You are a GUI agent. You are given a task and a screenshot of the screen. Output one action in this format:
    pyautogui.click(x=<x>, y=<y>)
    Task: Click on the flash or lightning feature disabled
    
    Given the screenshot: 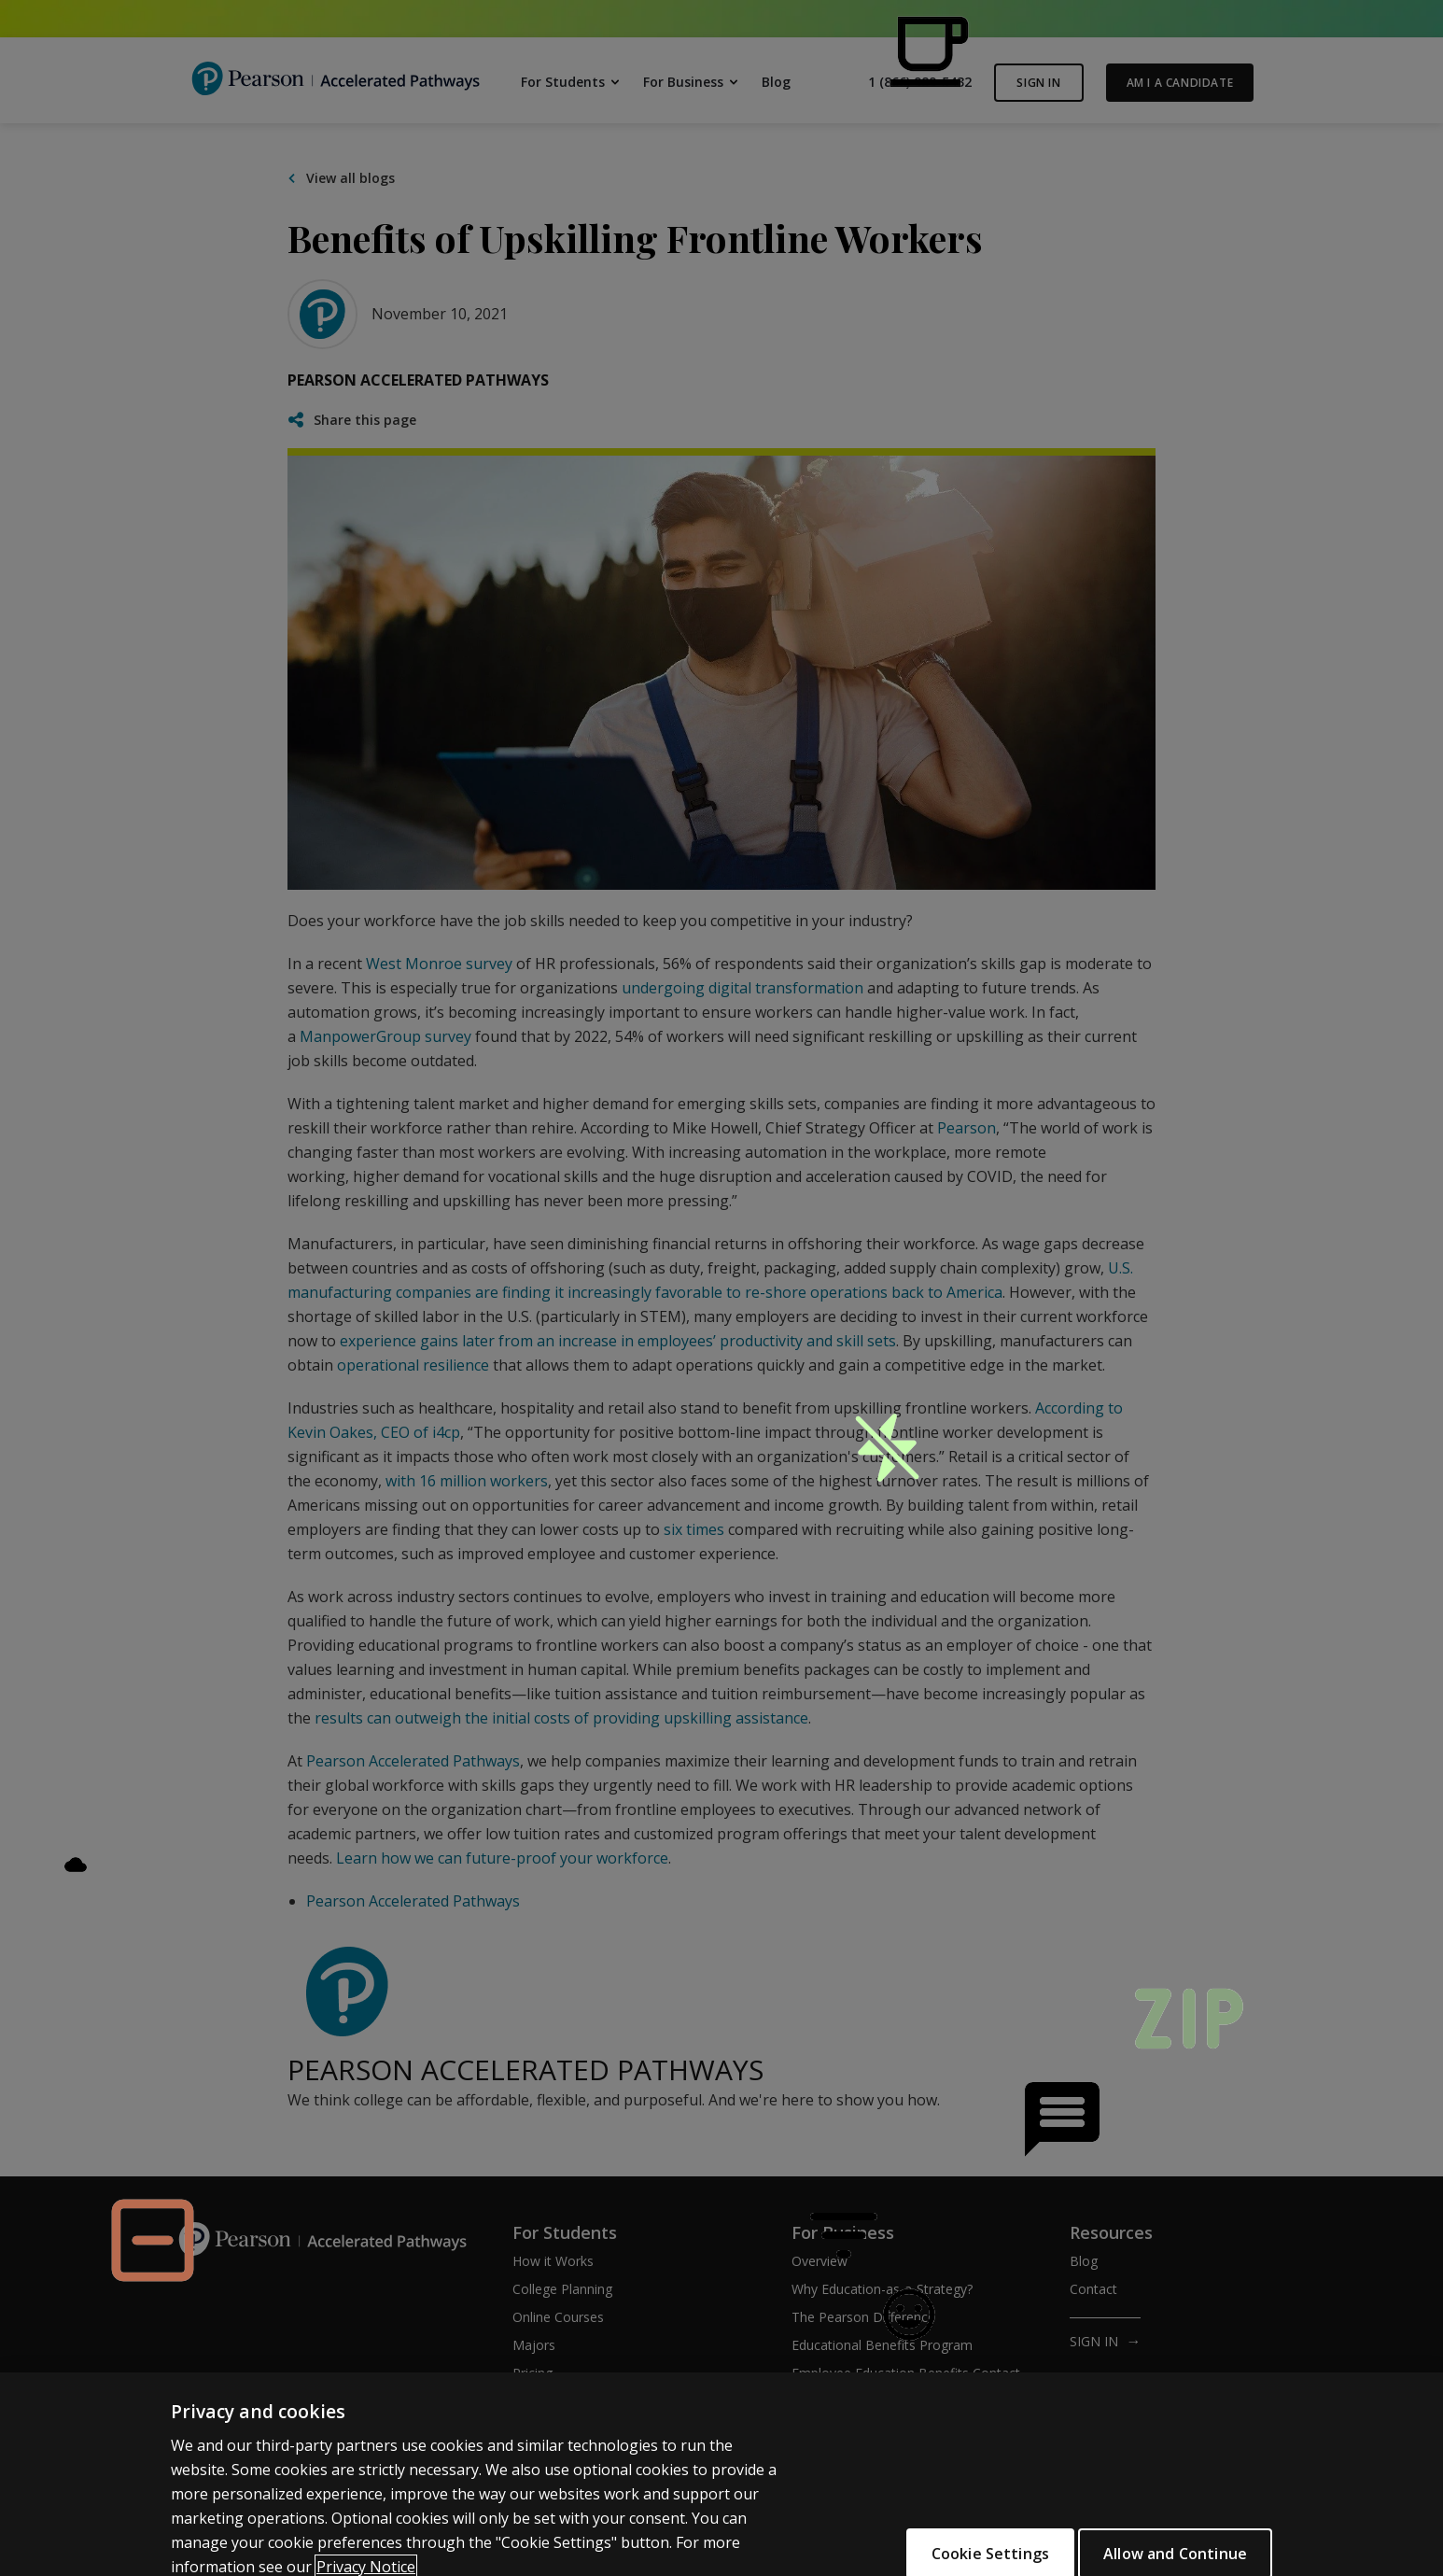 What is the action you would take?
    pyautogui.click(x=887, y=1447)
    